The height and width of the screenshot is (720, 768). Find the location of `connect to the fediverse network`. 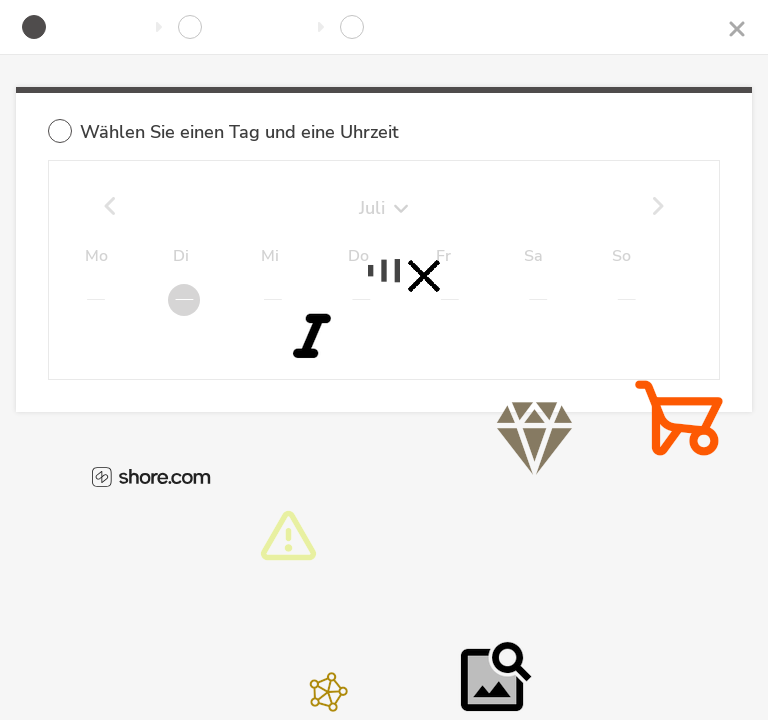

connect to the fediverse network is located at coordinates (328, 692).